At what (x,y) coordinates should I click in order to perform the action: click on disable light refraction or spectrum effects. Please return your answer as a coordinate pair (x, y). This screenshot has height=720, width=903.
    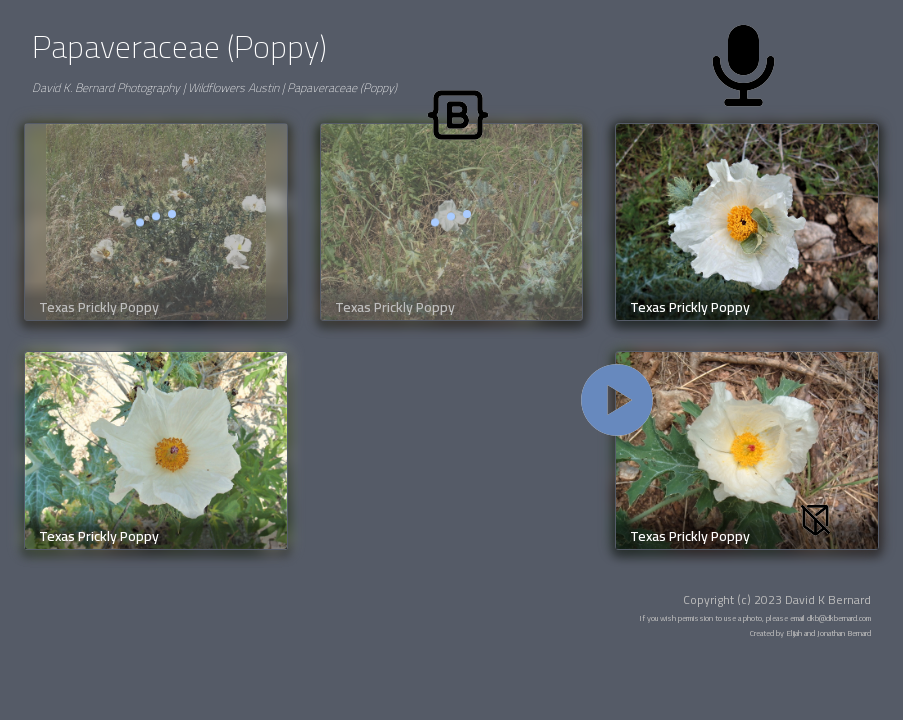
    Looking at the image, I should click on (815, 519).